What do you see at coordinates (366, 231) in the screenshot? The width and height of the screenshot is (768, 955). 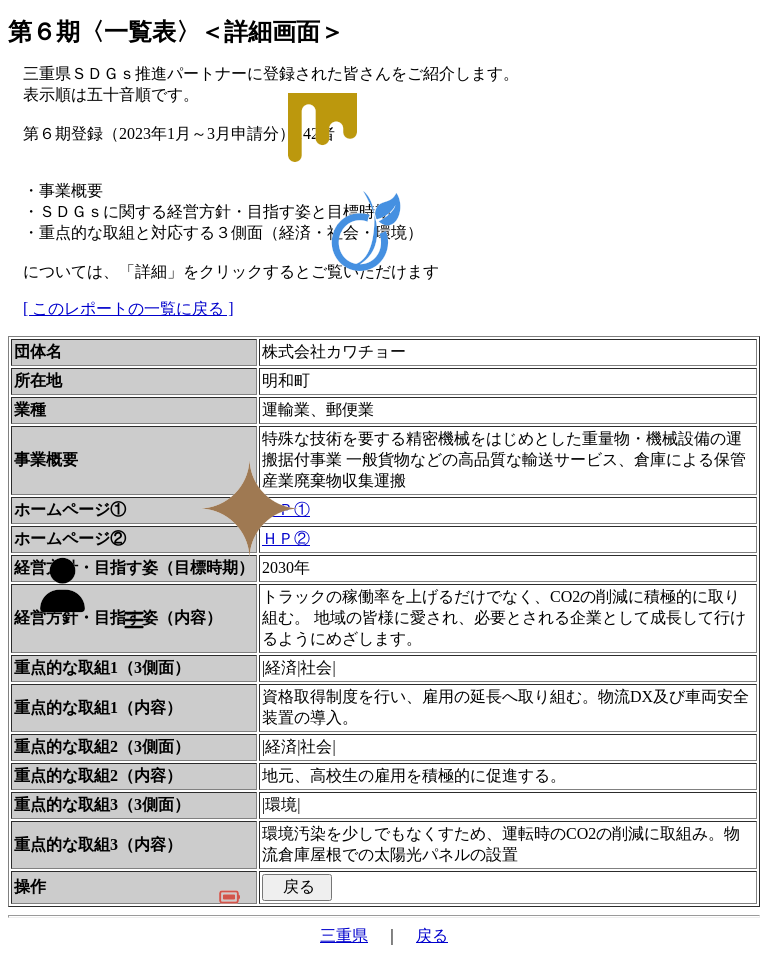 I see `link to viadeo professional network profile` at bounding box center [366, 231].